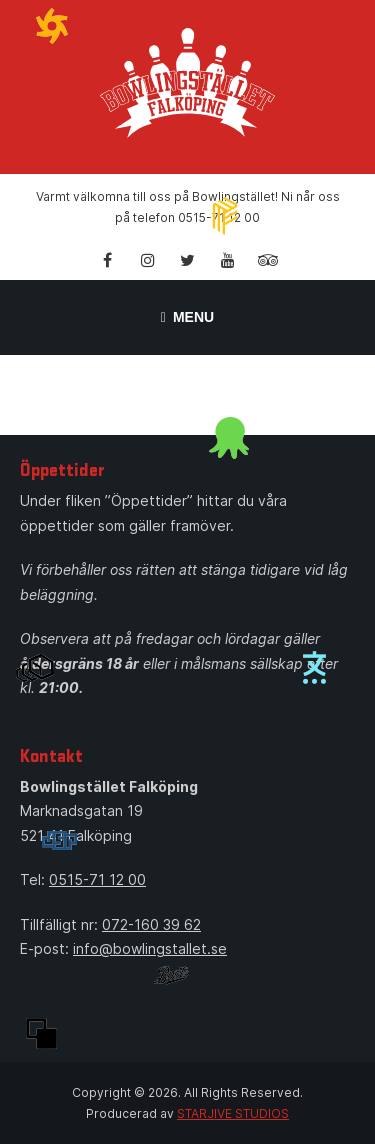 The width and height of the screenshot is (375, 1144). What do you see at coordinates (59, 840) in the screenshot?
I see `jsr (javascript registry) logo` at bounding box center [59, 840].